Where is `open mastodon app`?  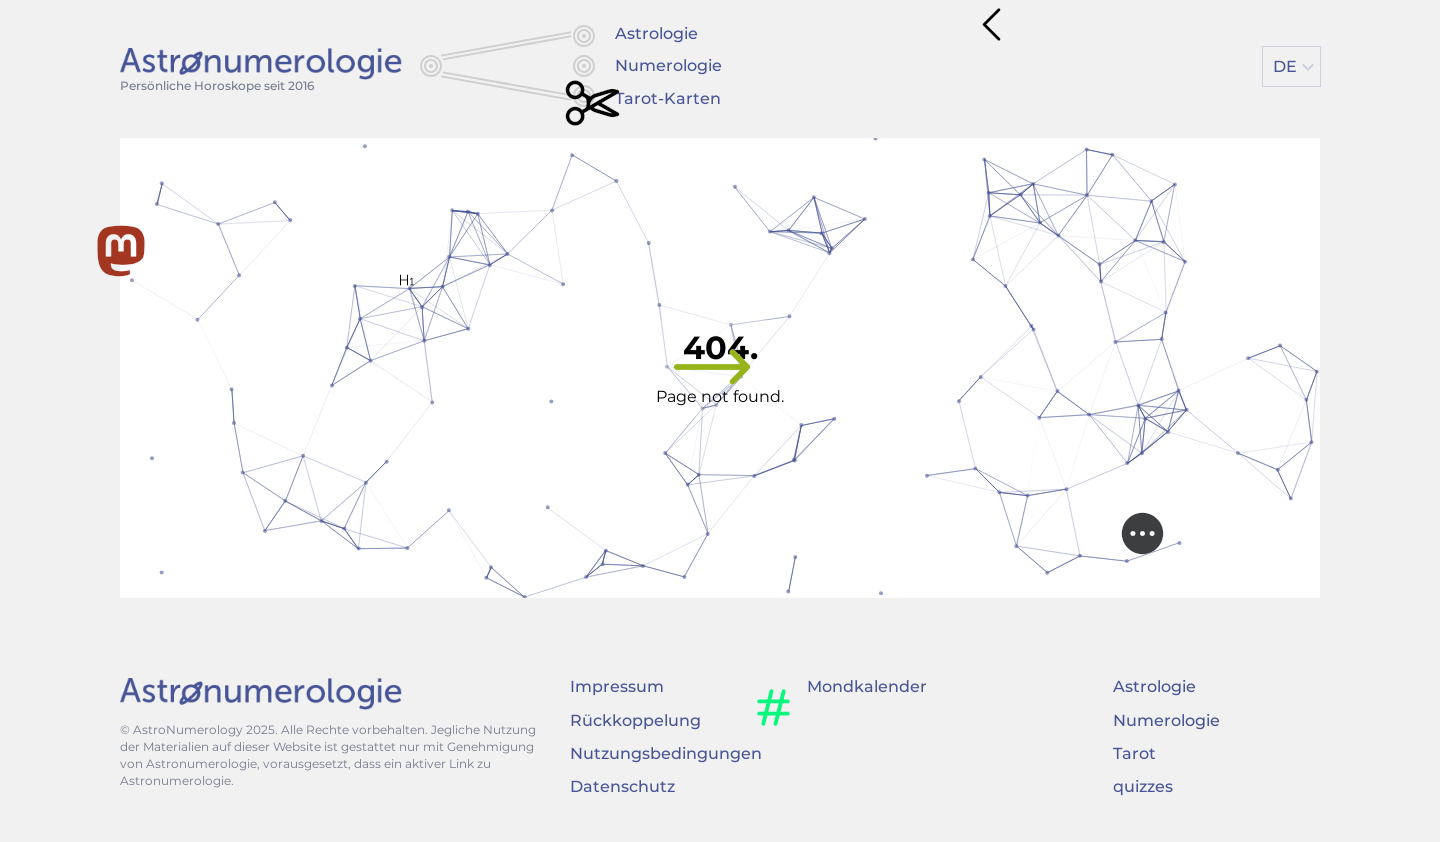
open mastodon app is located at coordinates (121, 251).